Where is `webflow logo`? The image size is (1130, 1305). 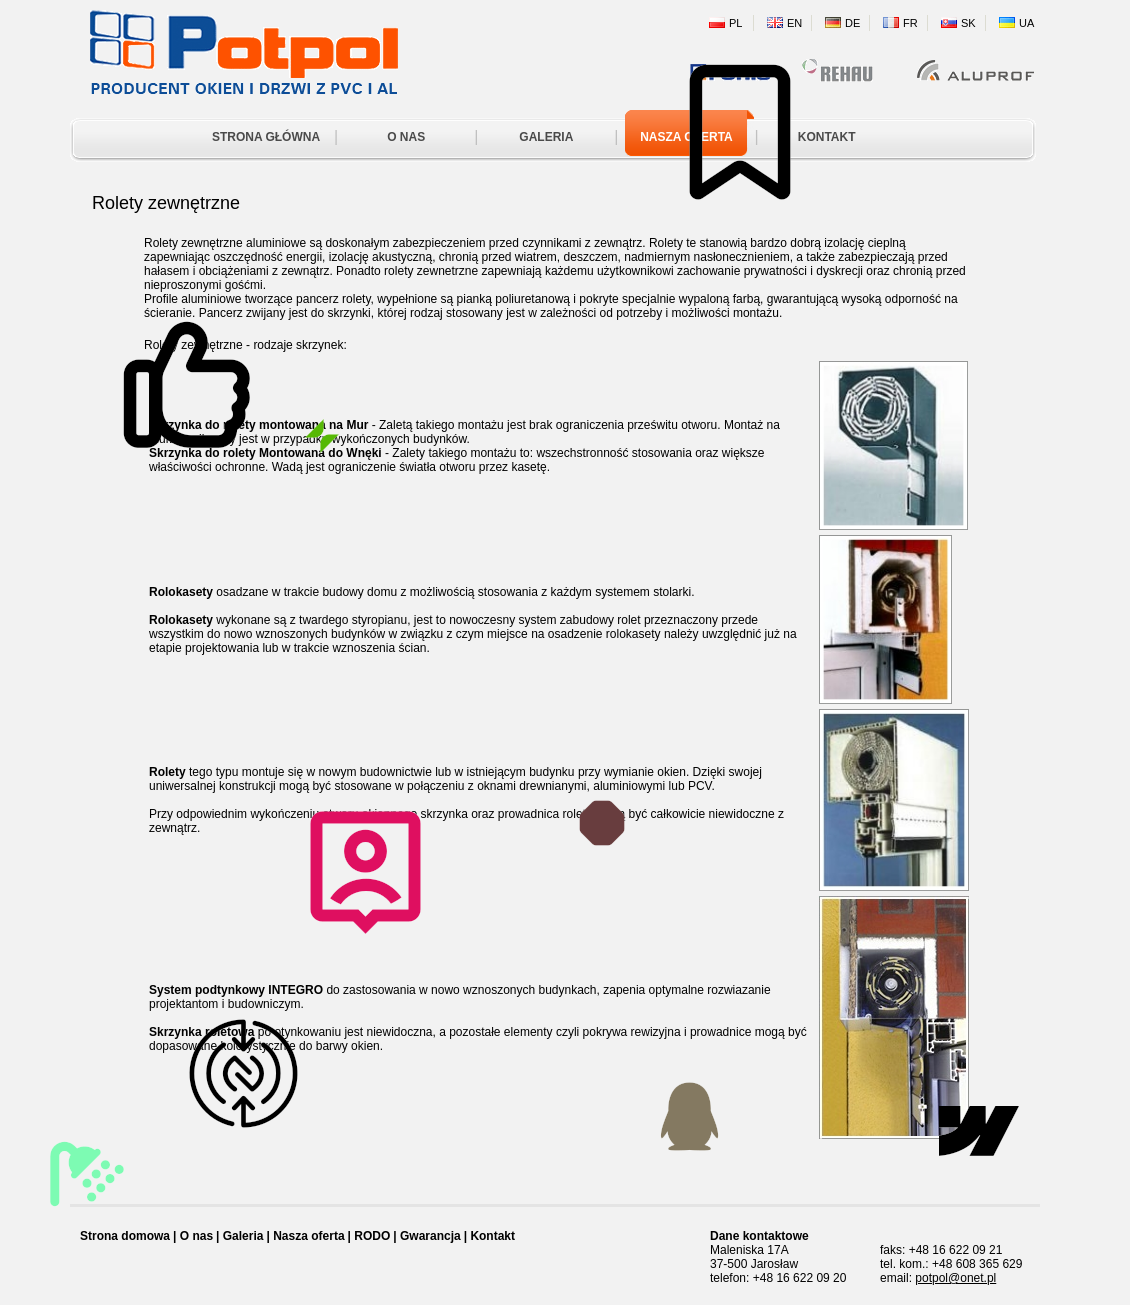
webflow logo is located at coordinates (979, 1130).